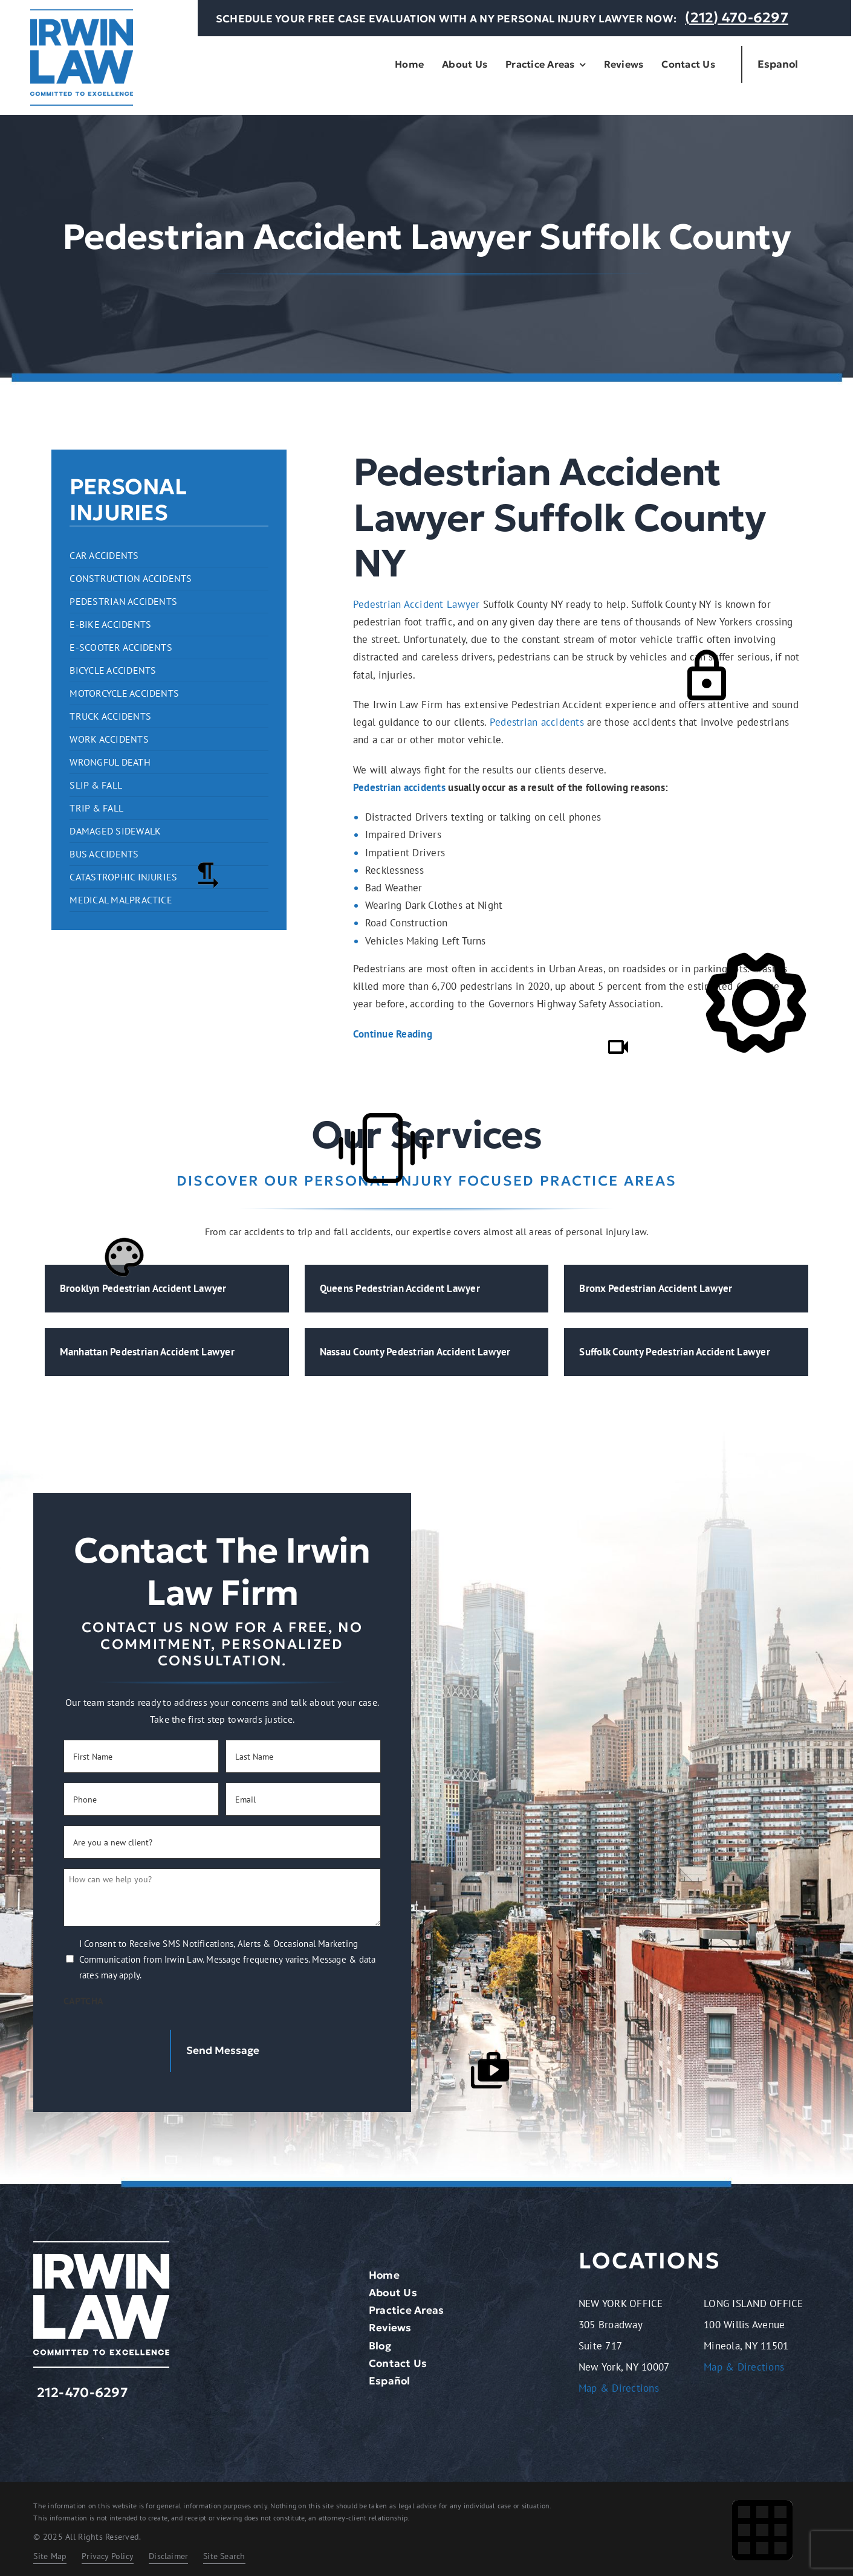 This screenshot has height=2576, width=853. What do you see at coordinates (490, 2071) in the screenshot?
I see `view your purchased videos or media` at bounding box center [490, 2071].